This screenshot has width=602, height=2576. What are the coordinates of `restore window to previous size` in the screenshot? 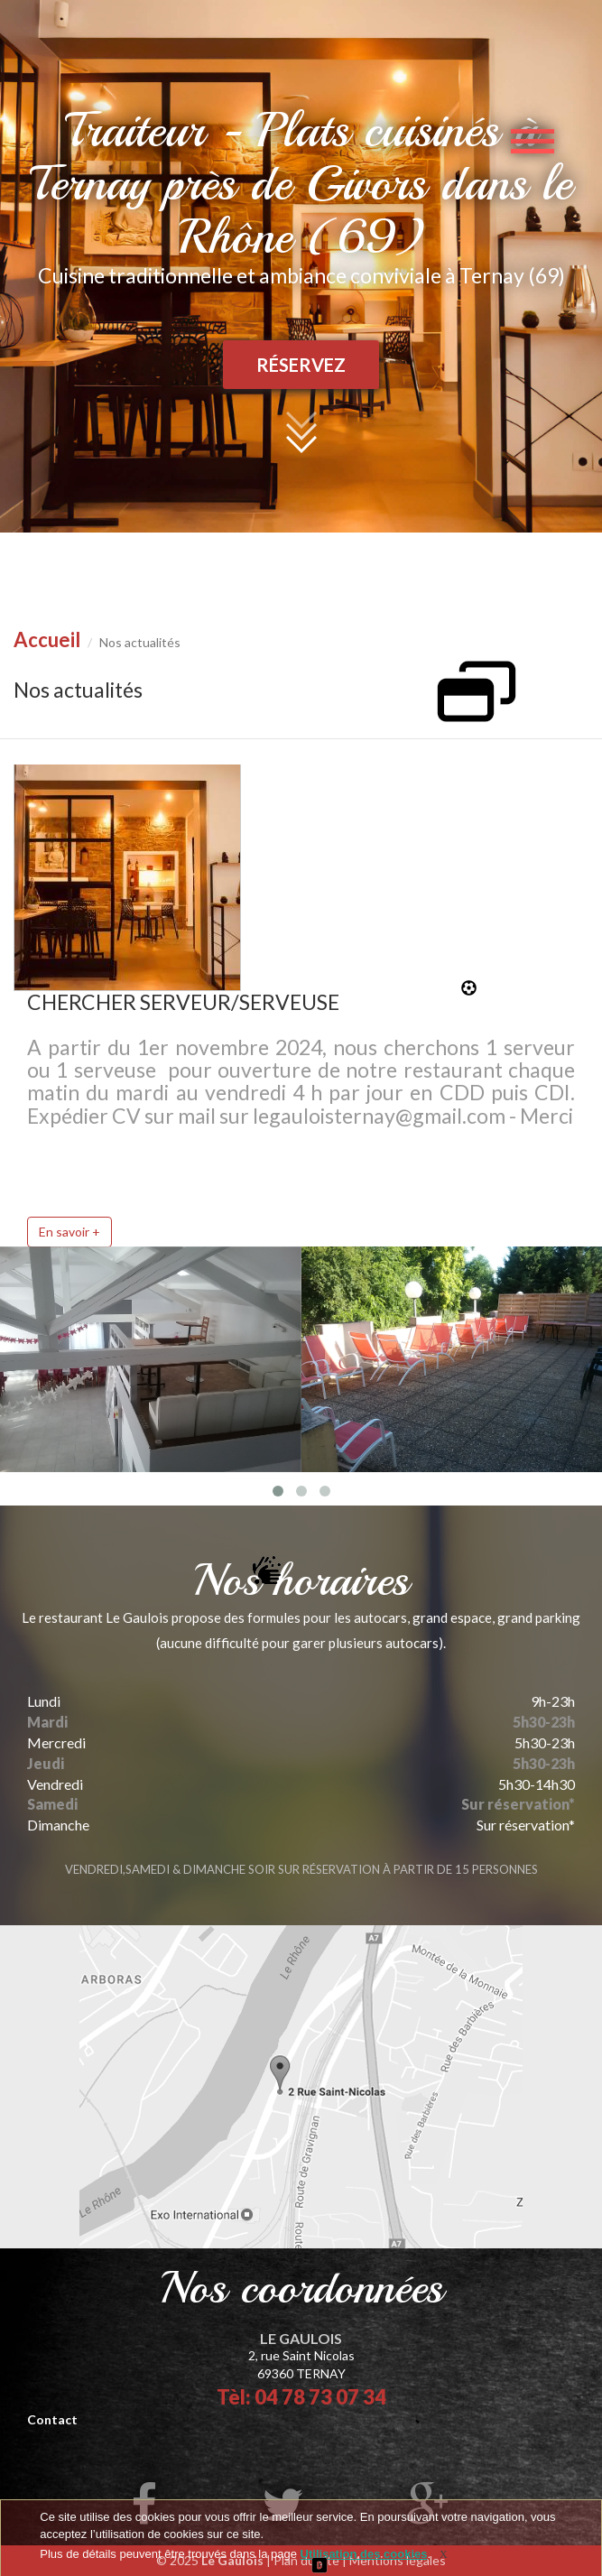 It's located at (477, 691).